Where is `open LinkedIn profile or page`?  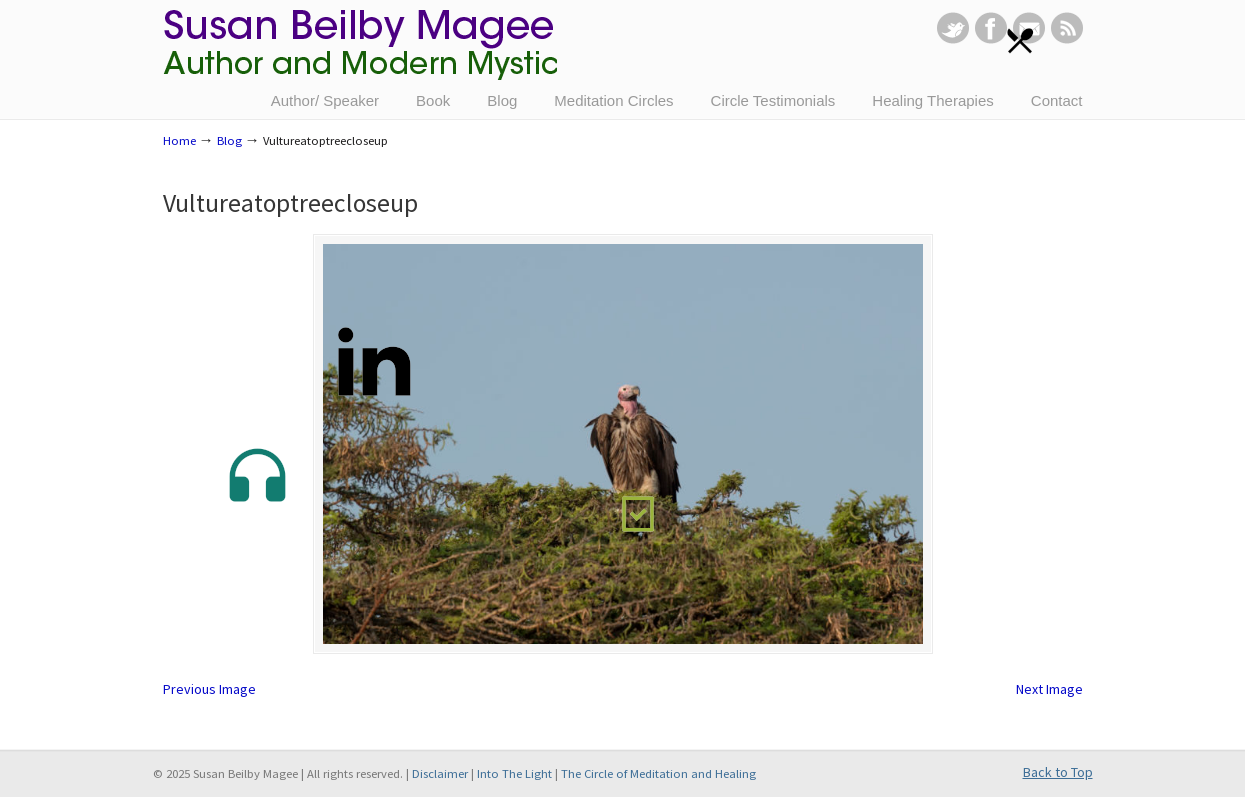
open LinkedIn profile or page is located at coordinates (372, 361).